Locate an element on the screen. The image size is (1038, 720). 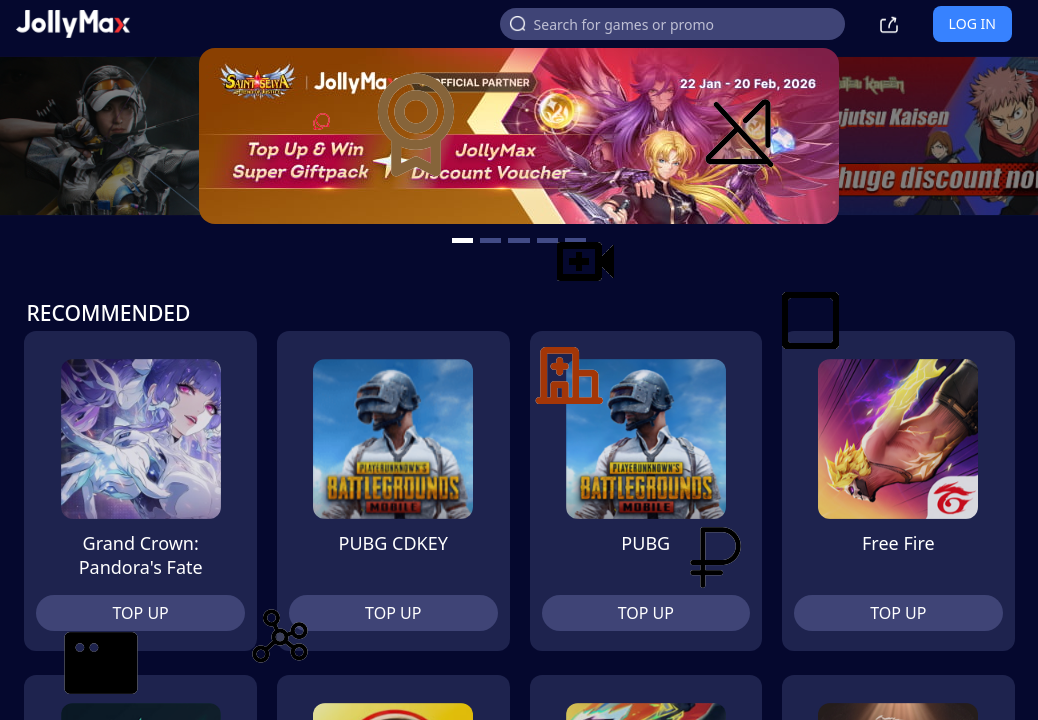
find nearby hospitals or medical facilities is located at coordinates (566, 375).